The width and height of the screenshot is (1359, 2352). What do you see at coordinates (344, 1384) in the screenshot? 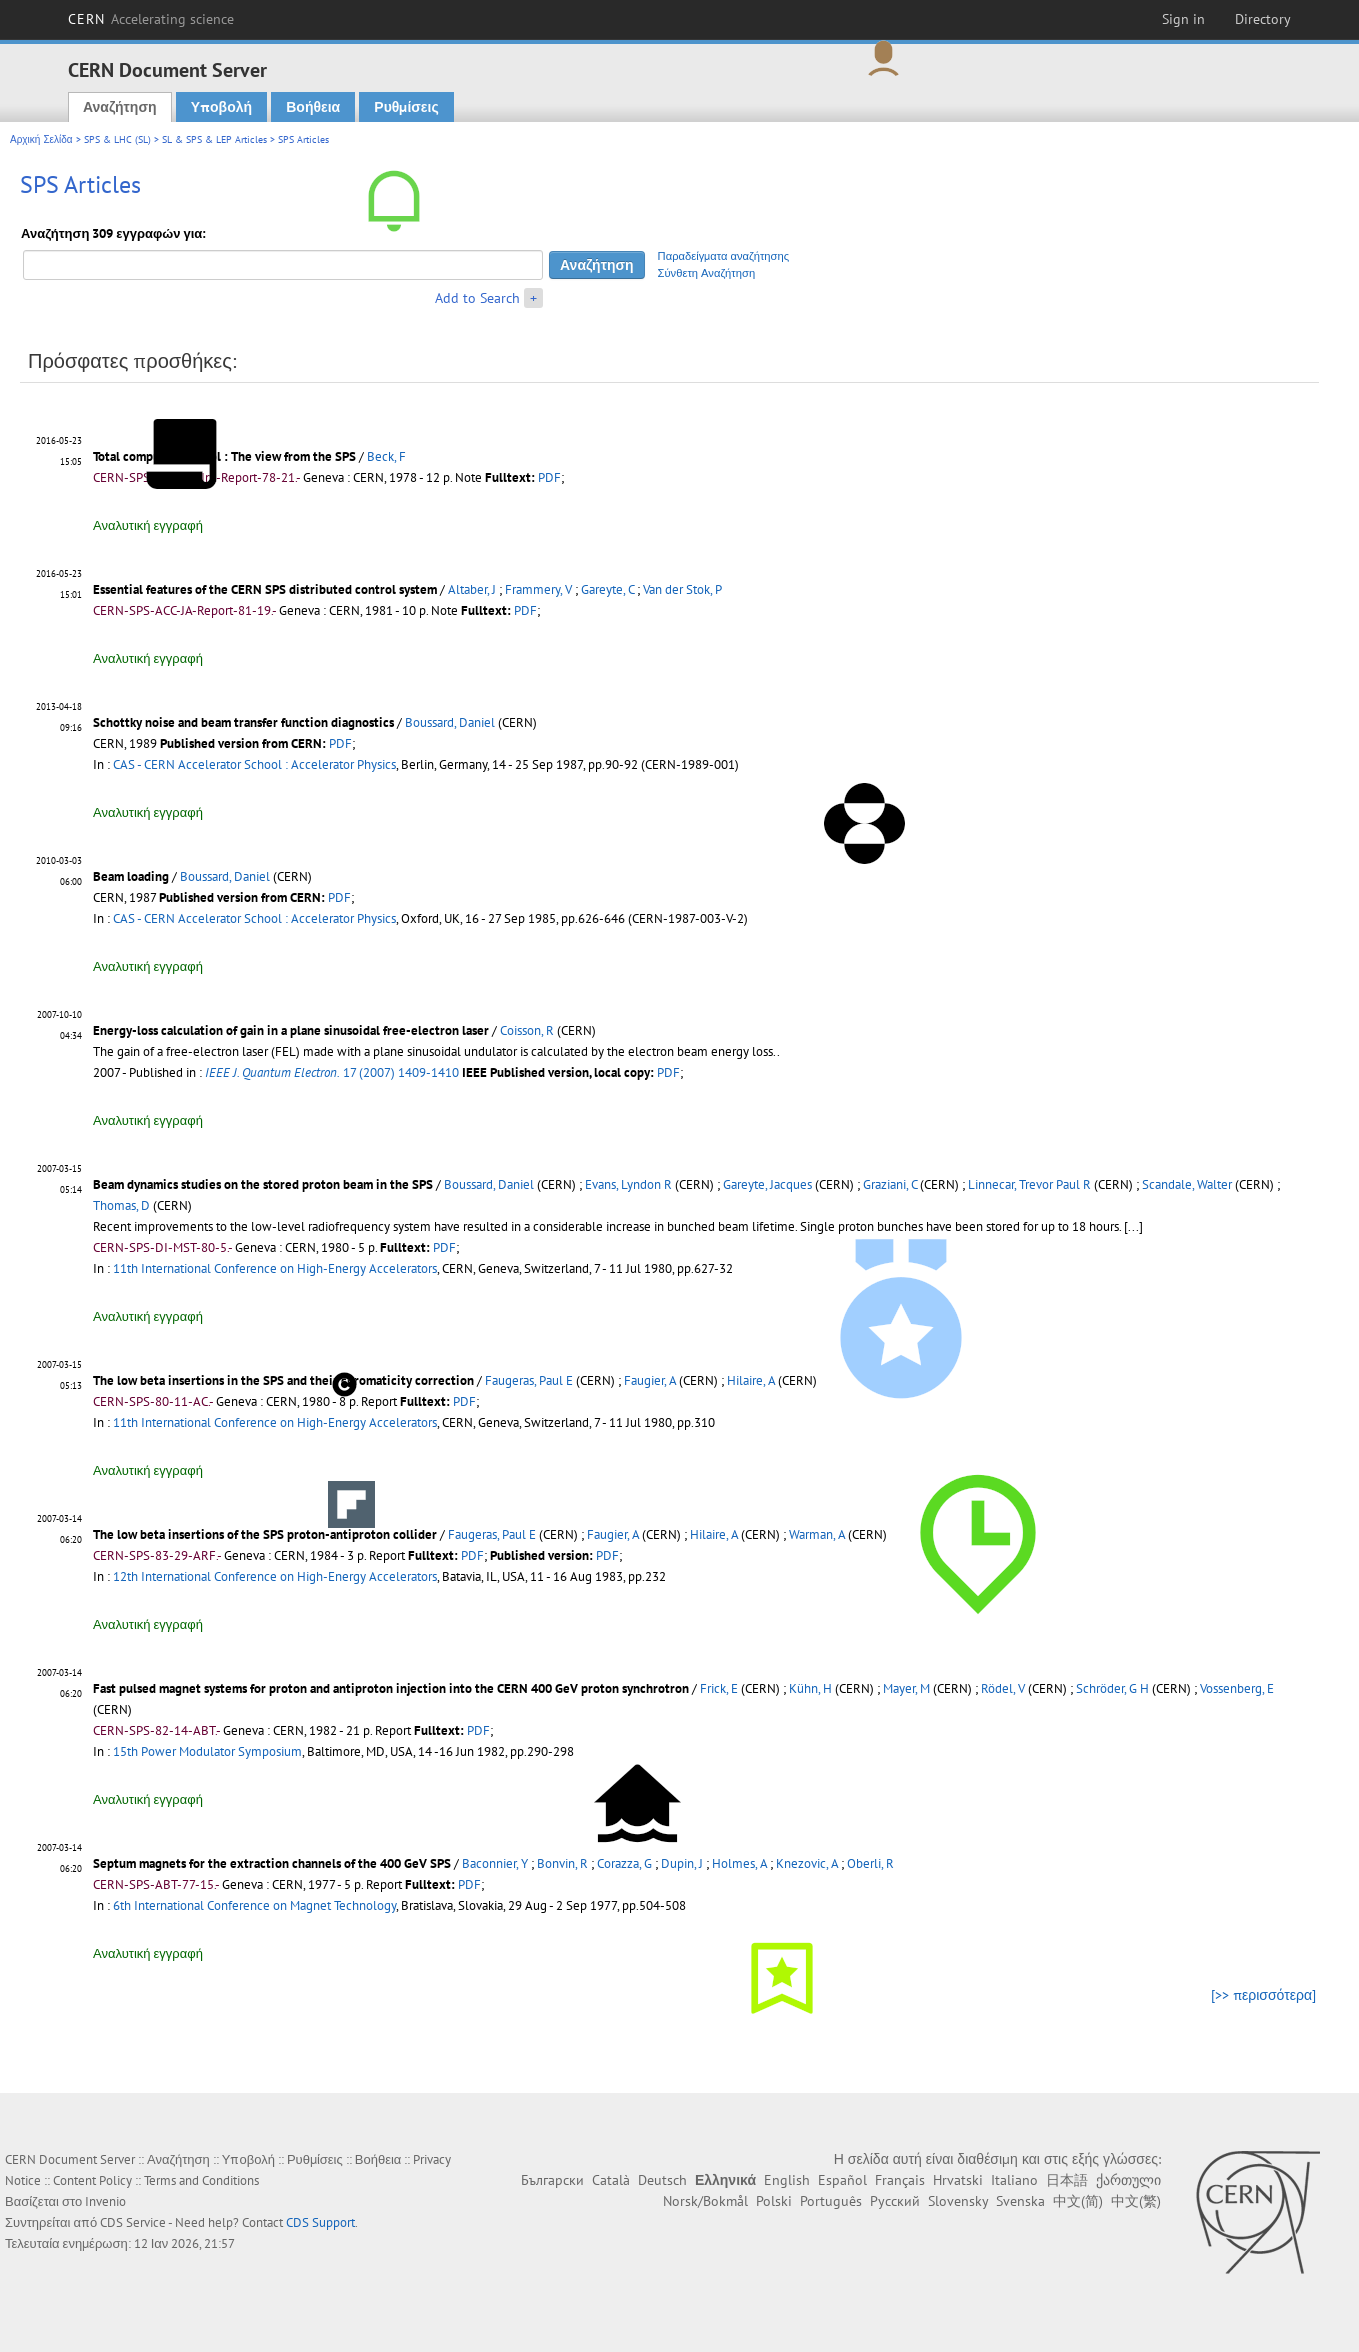
I see `indicates copyrighted content` at bounding box center [344, 1384].